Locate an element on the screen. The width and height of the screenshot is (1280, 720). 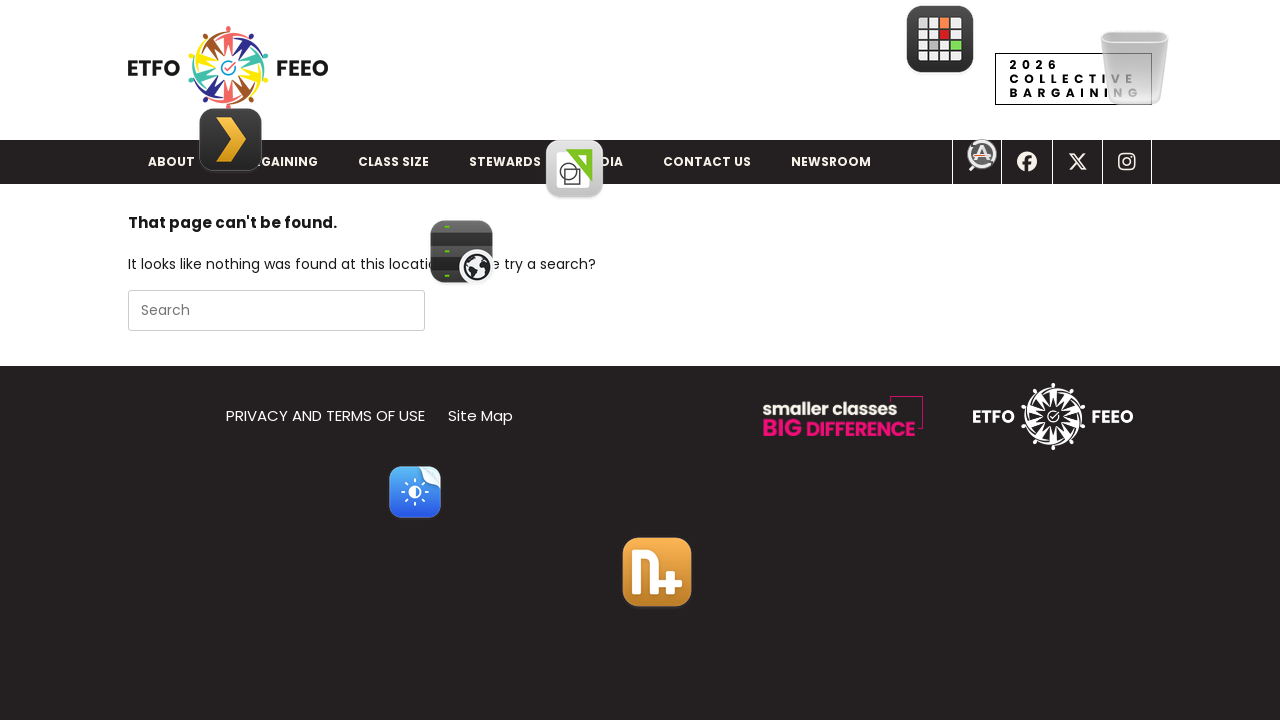
open kig interactive geometry application is located at coordinates (574, 168).